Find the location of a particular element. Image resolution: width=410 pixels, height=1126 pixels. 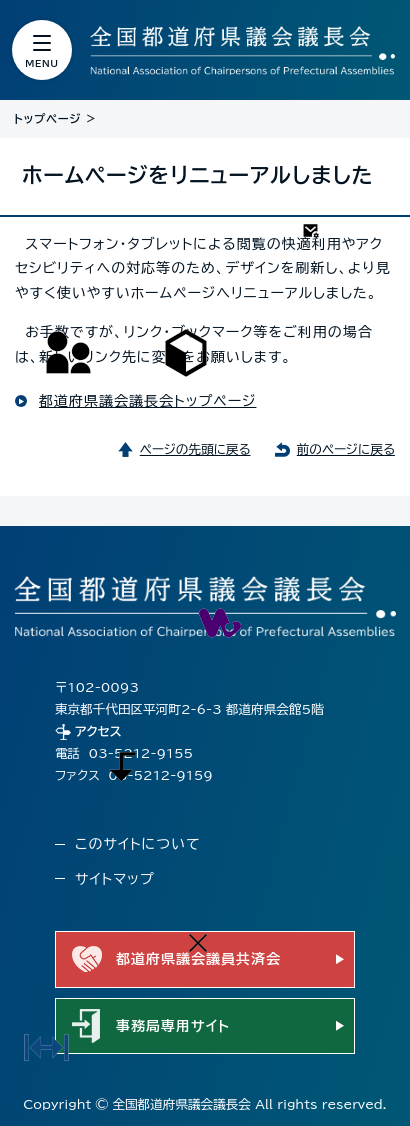

view parent account or guardian profile is located at coordinates (68, 353).